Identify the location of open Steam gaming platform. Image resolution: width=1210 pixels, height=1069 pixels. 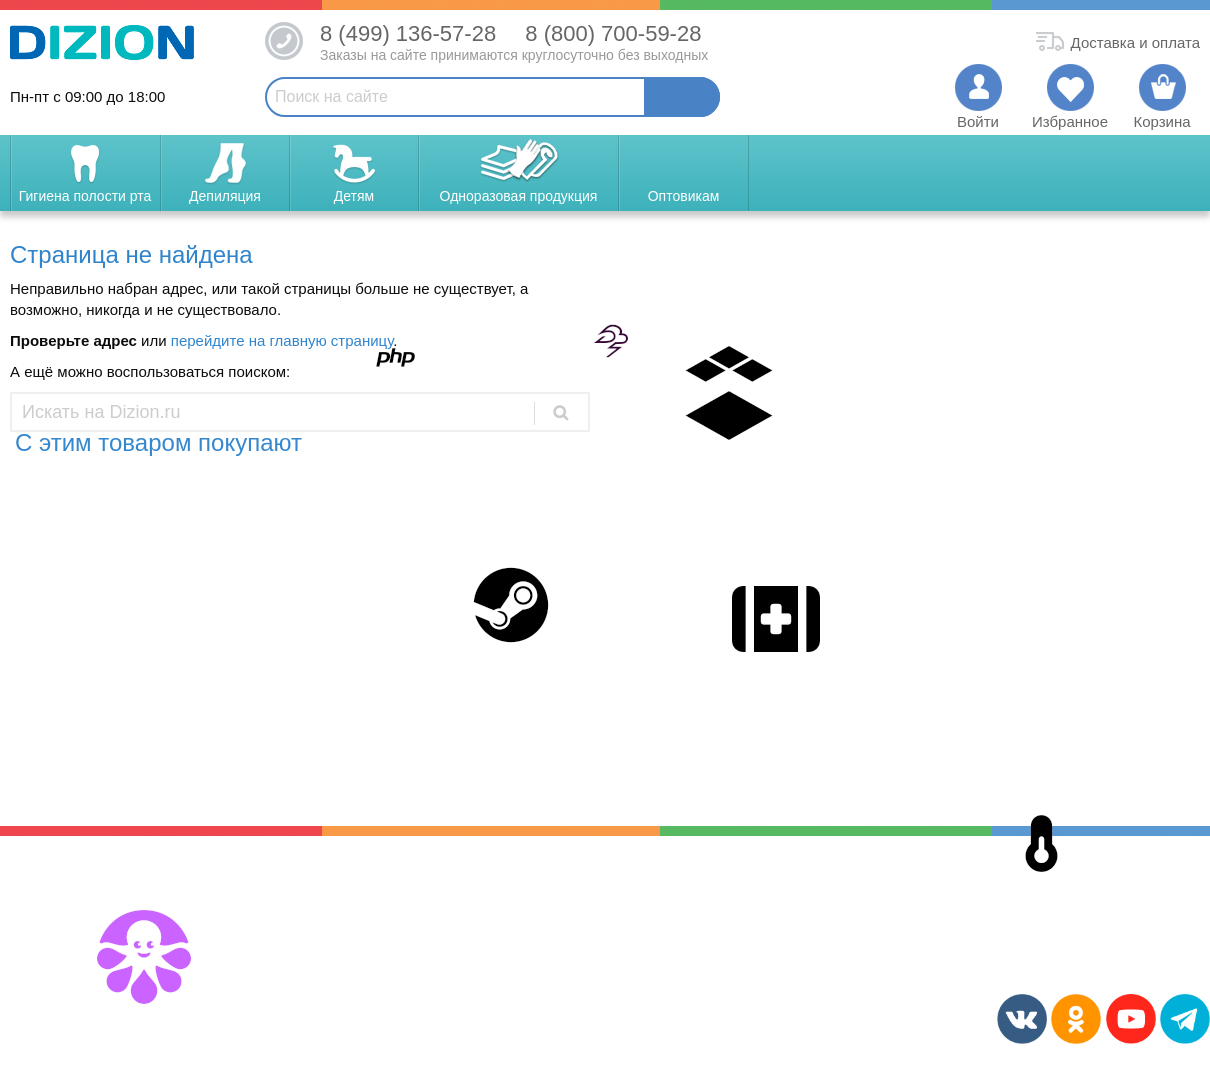
(511, 605).